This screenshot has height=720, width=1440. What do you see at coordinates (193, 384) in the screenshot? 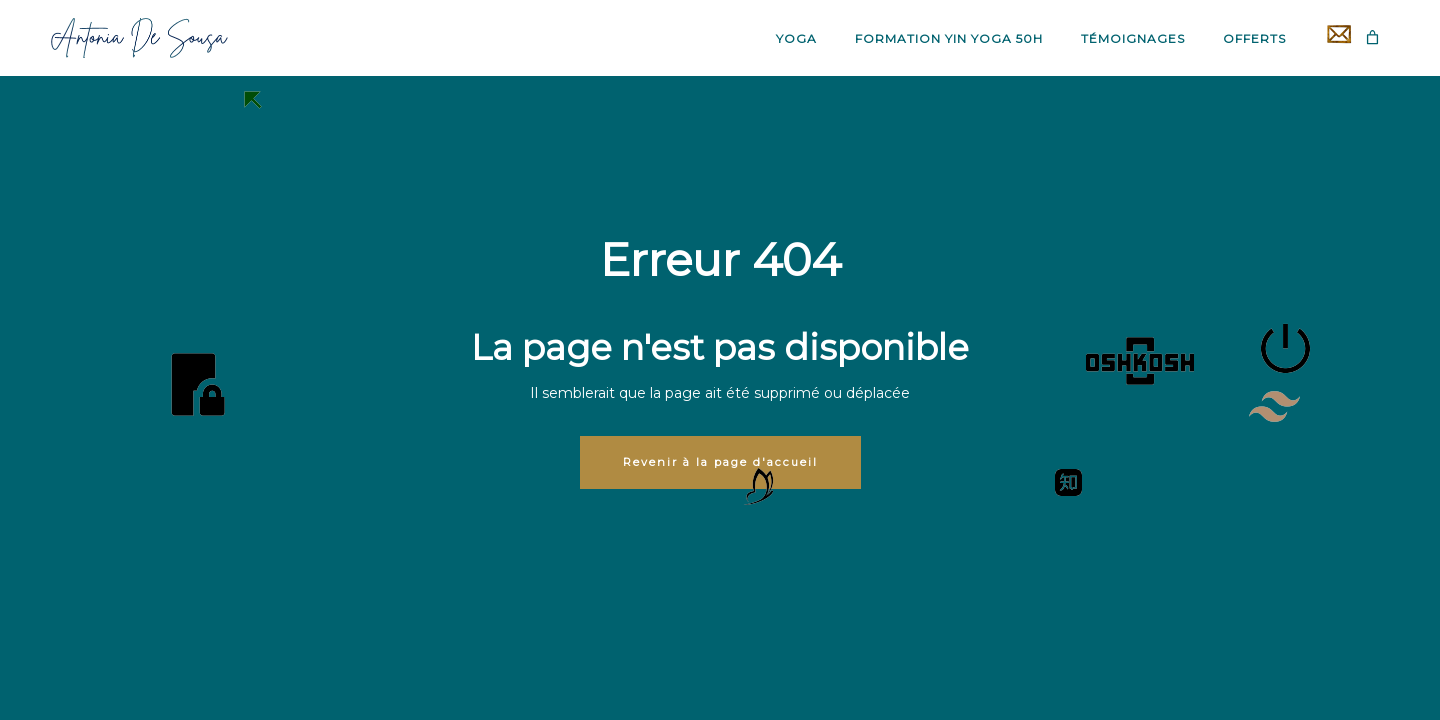
I see `indicates phone is locked or secured` at bounding box center [193, 384].